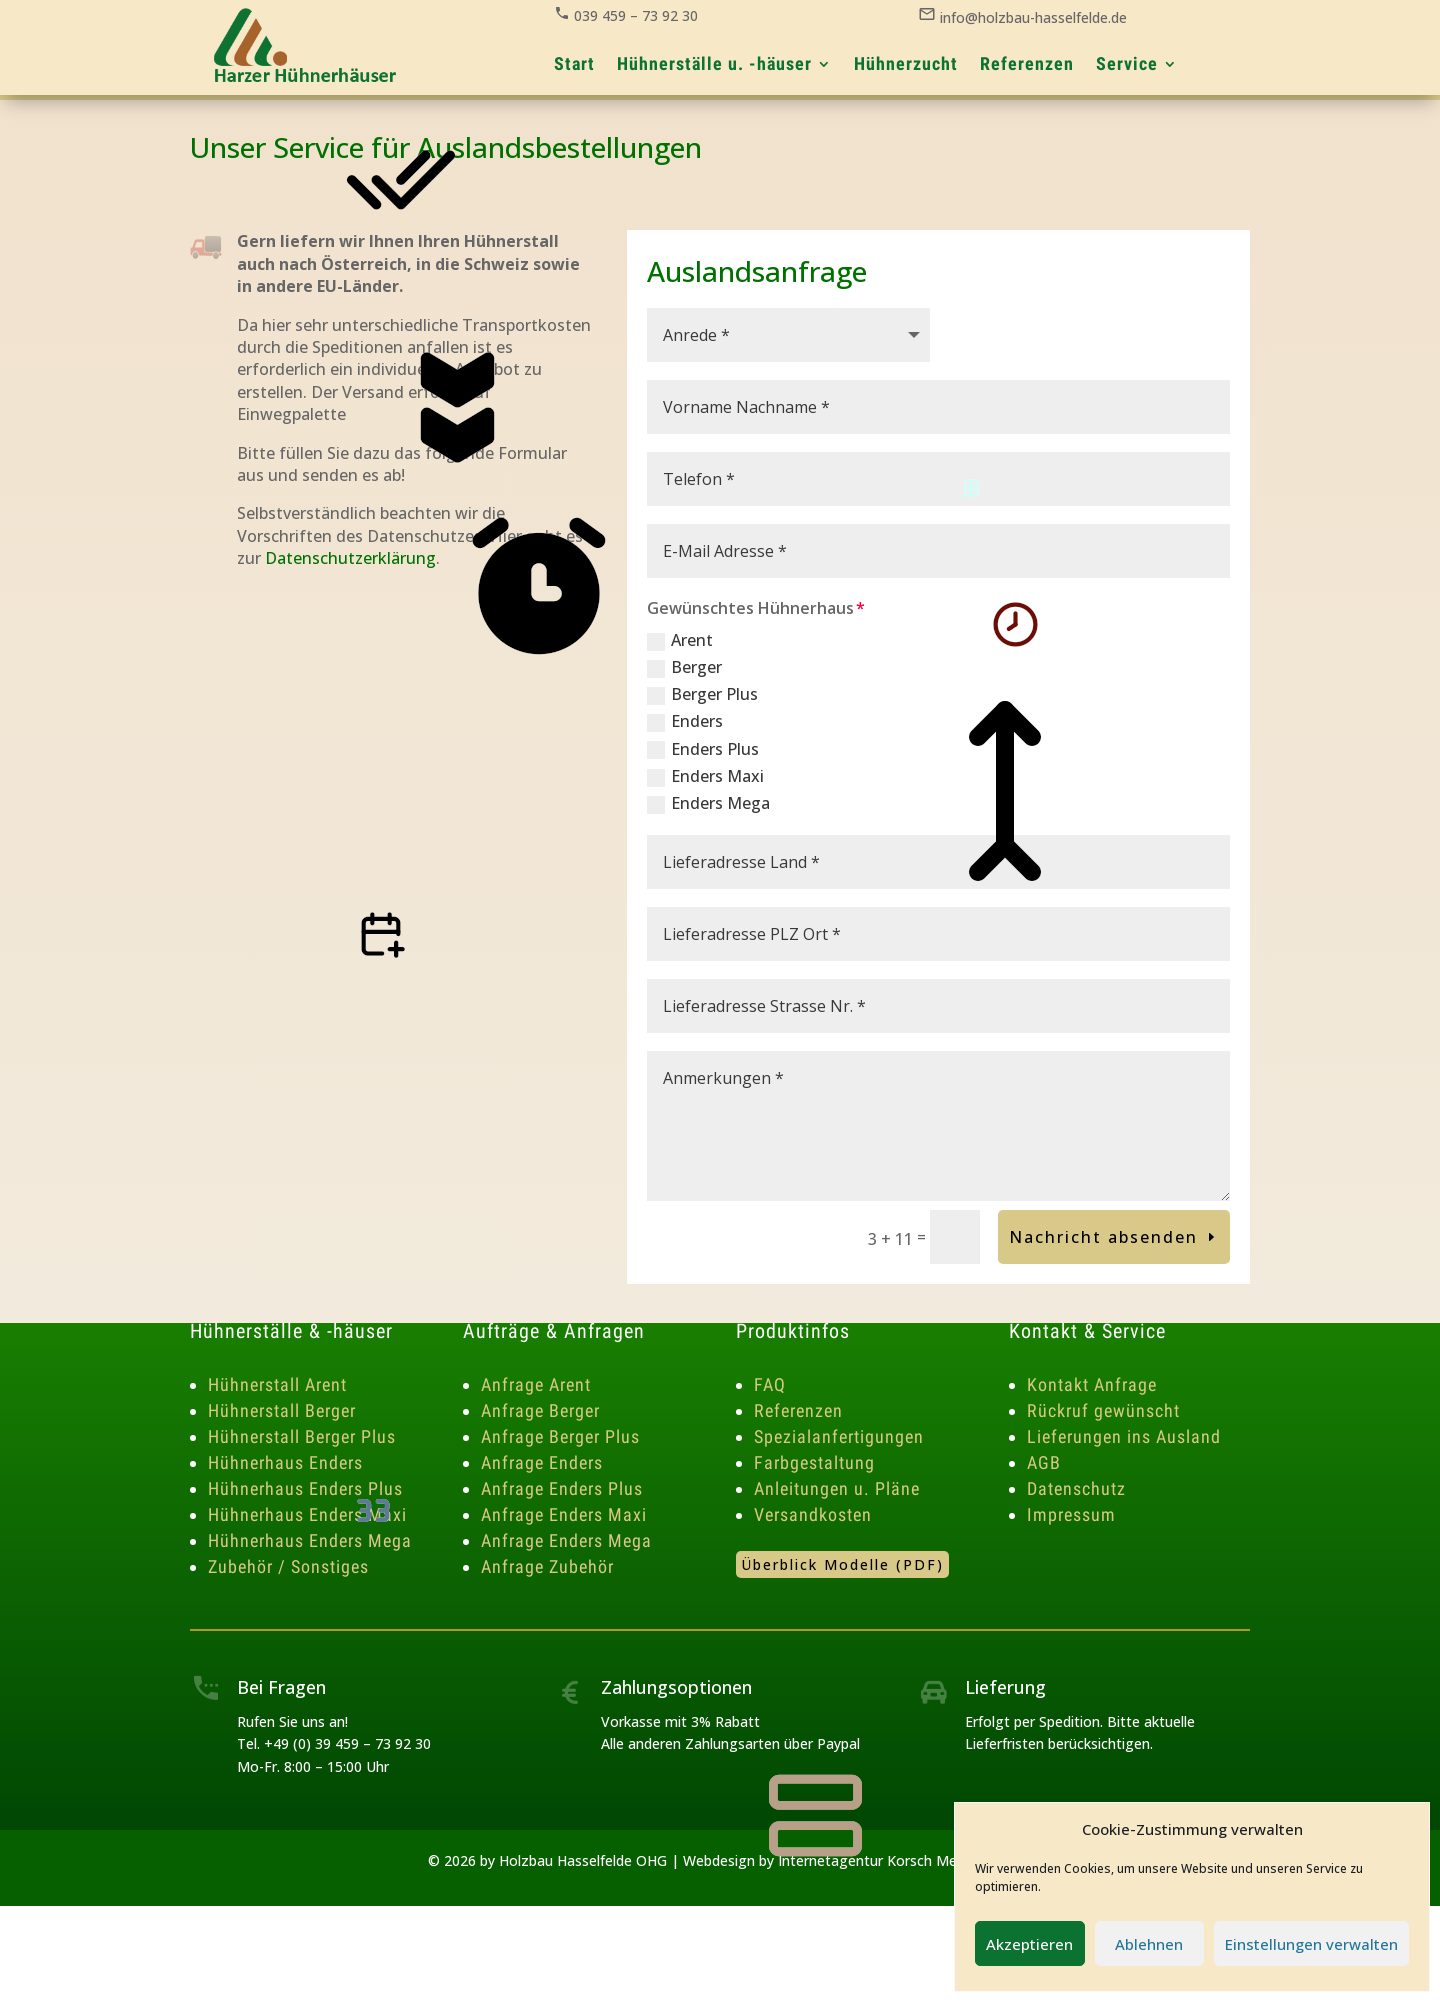 Image resolution: width=1440 pixels, height=2002 pixels. What do you see at coordinates (457, 407) in the screenshot?
I see `view your earned badges or achievements` at bounding box center [457, 407].